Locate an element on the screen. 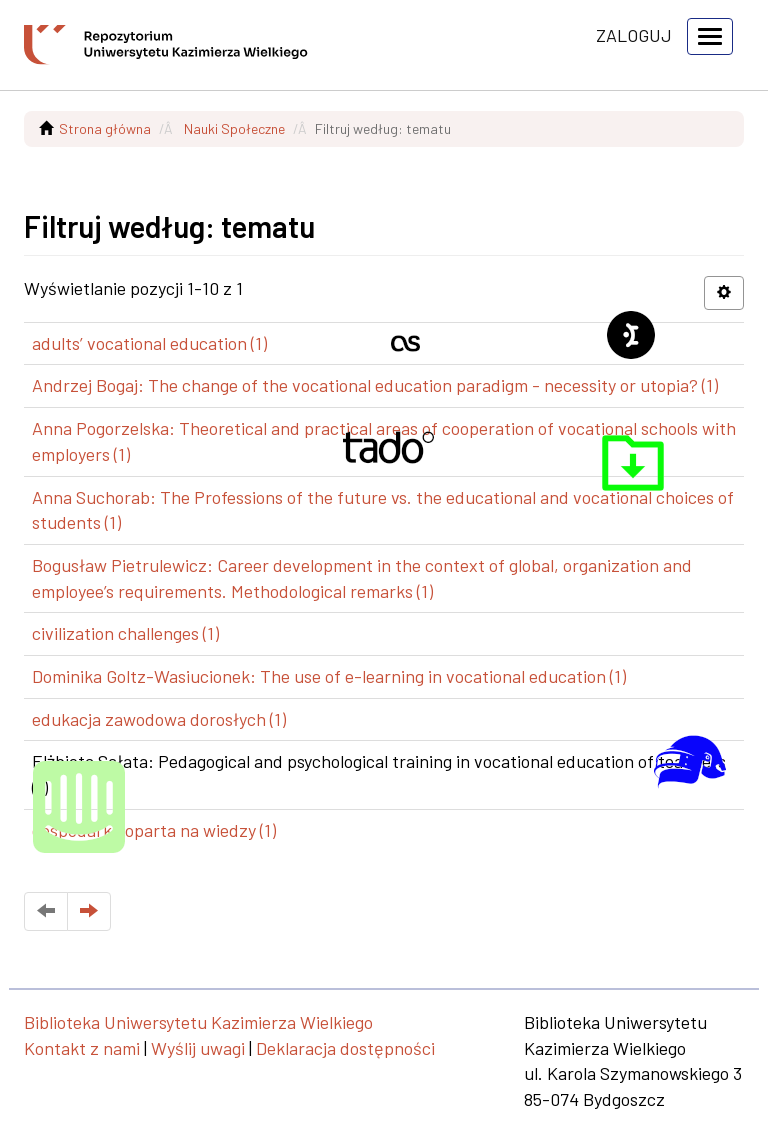 The width and height of the screenshot is (768, 1148). mantine UI framework logo is located at coordinates (631, 335).